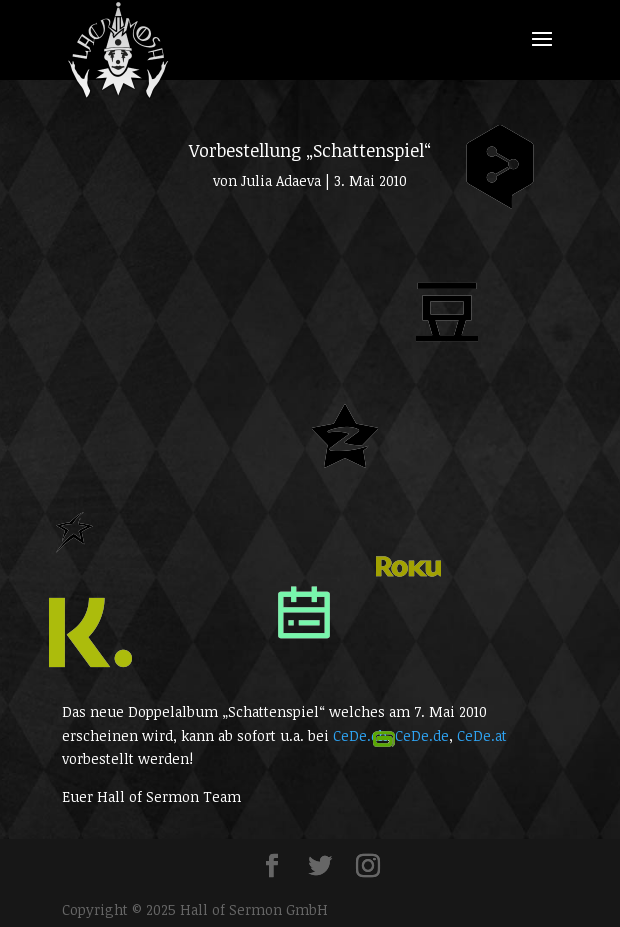 This screenshot has width=620, height=927. What do you see at coordinates (304, 615) in the screenshot?
I see `view calendar tasks and to-dos` at bounding box center [304, 615].